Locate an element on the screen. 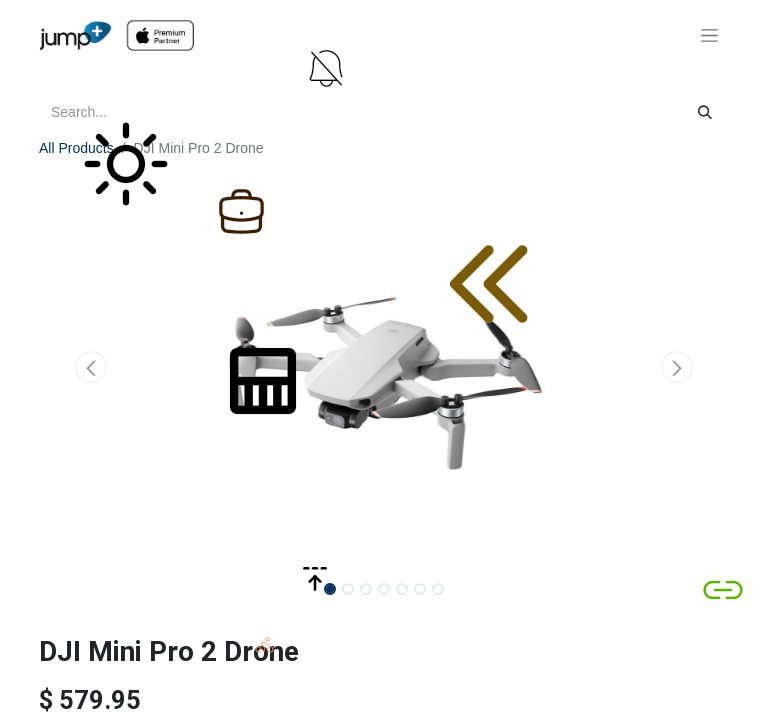 This screenshot has width=768, height=720. go back to the beginning is located at coordinates (492, 284).